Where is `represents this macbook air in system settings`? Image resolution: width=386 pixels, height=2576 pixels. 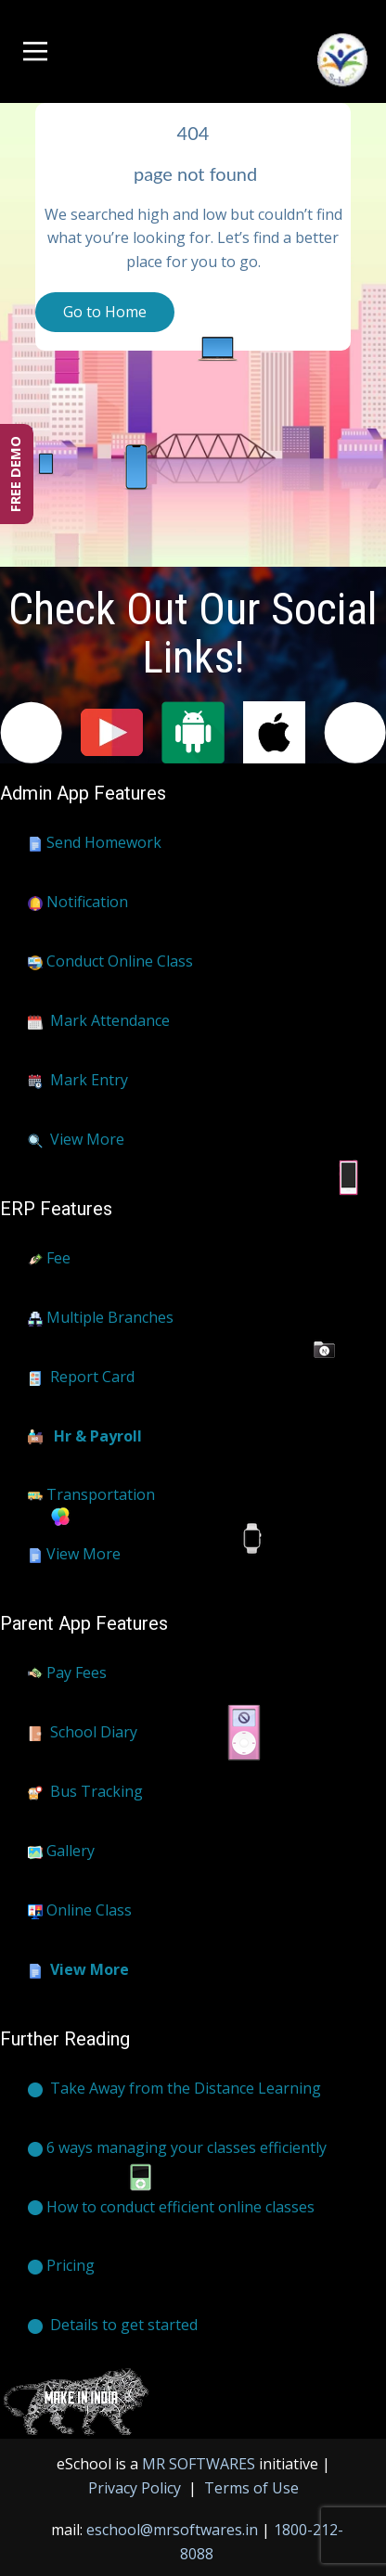
represents this macbook air in system settings is located at coordinates (217, 345).